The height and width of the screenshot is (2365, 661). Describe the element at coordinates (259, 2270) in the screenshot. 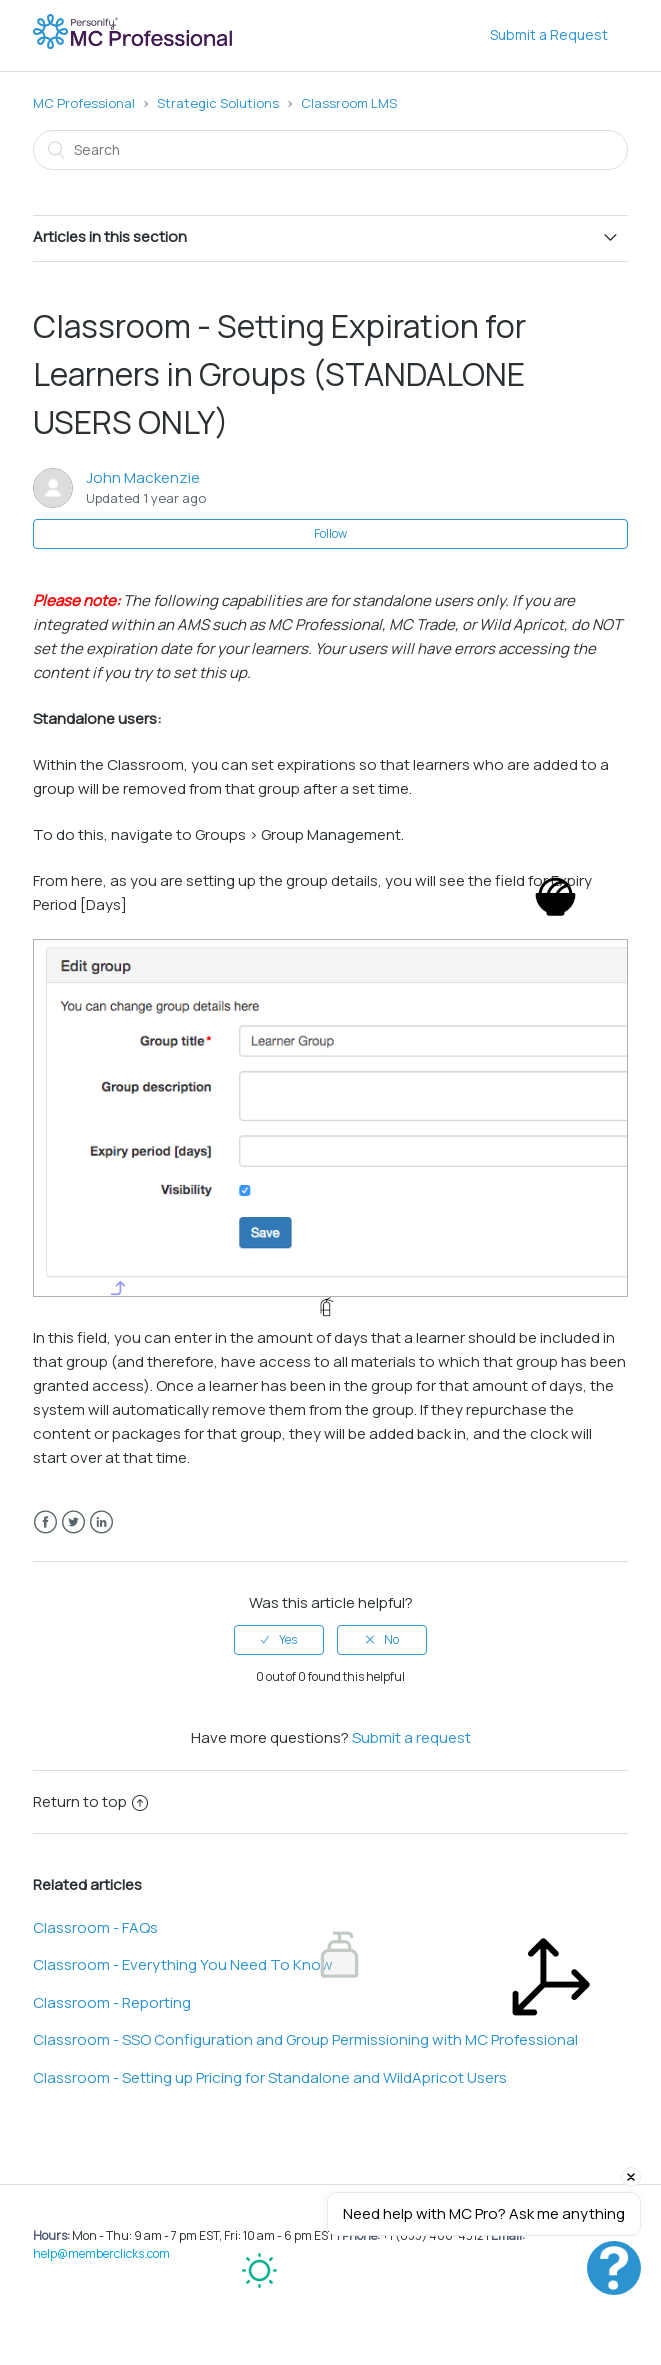

I see `reduce screen brightness` at that location.